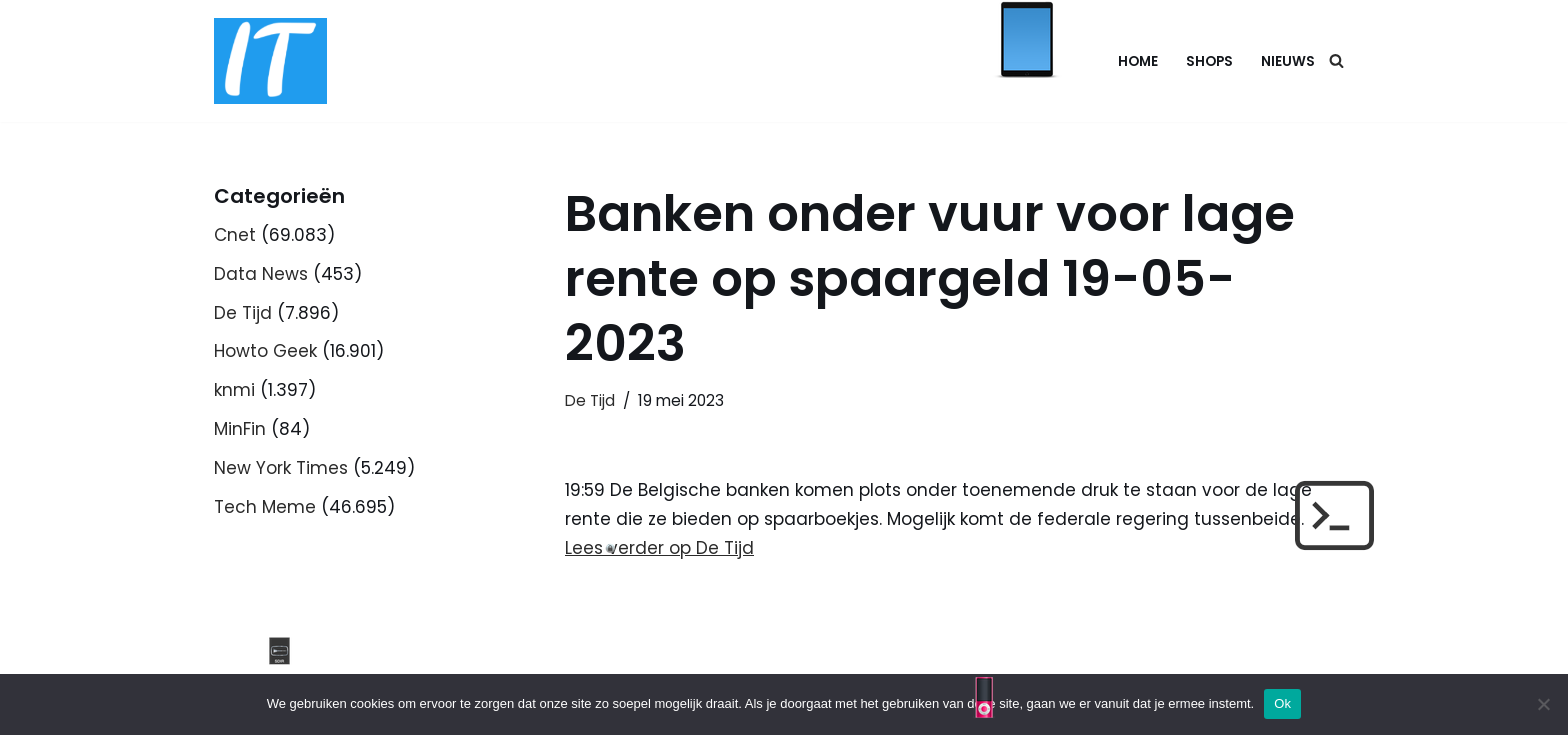 This screenshot has height=735, width=1568. I want to click on apply impulse response reverb effect in GarageBand, so click(279, 651).